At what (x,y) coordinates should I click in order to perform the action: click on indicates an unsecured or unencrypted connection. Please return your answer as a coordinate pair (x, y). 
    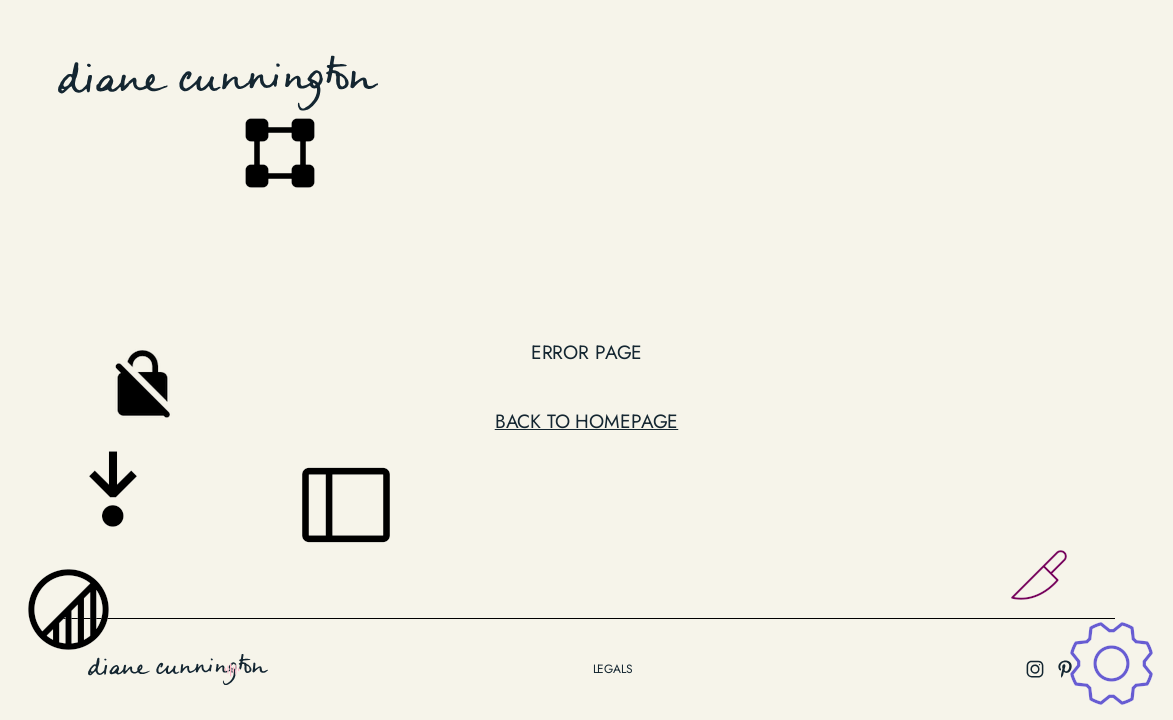
    Looking at the image, I should click on (142, 384).